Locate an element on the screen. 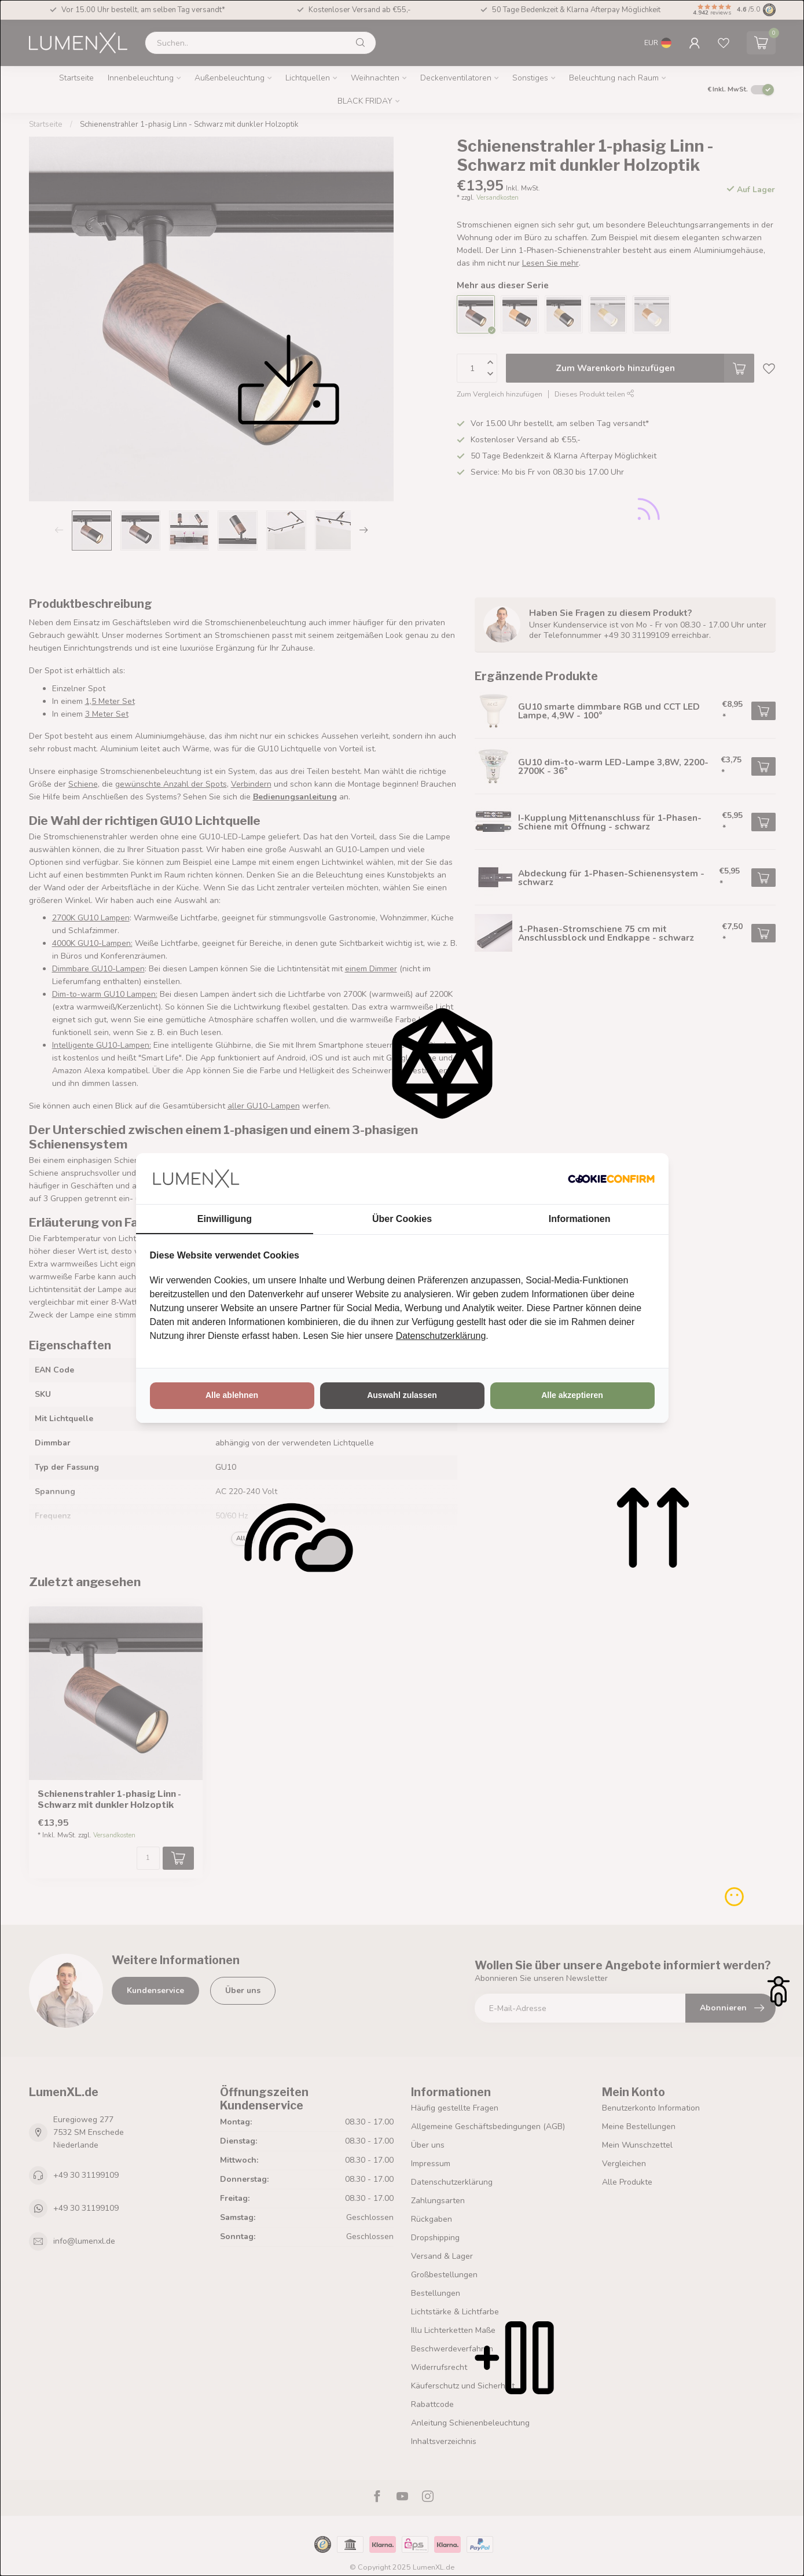 The image size is (804, 2576). indicates a neutral or no-response status is located at coordinates (734, 1896).